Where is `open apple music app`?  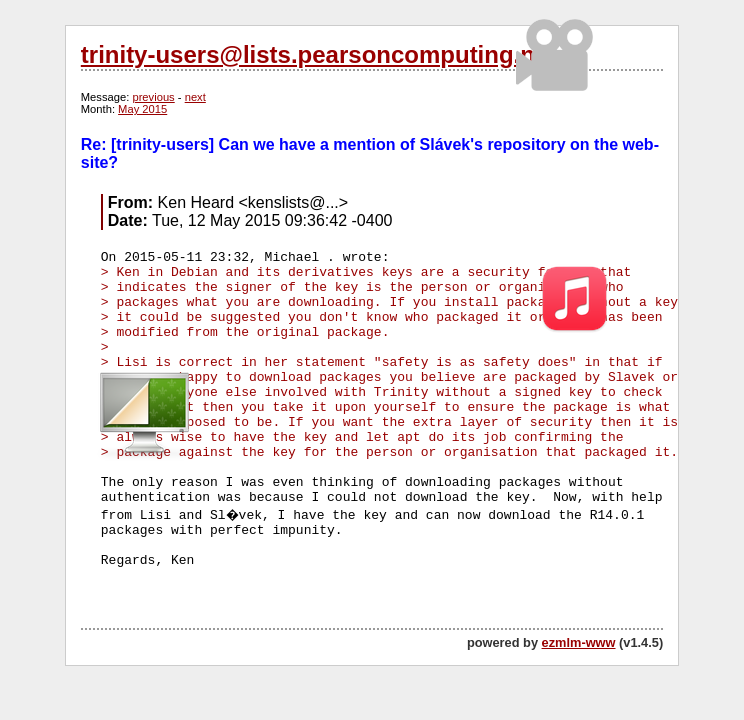 open apple music app is located at coordinates (574, 298).